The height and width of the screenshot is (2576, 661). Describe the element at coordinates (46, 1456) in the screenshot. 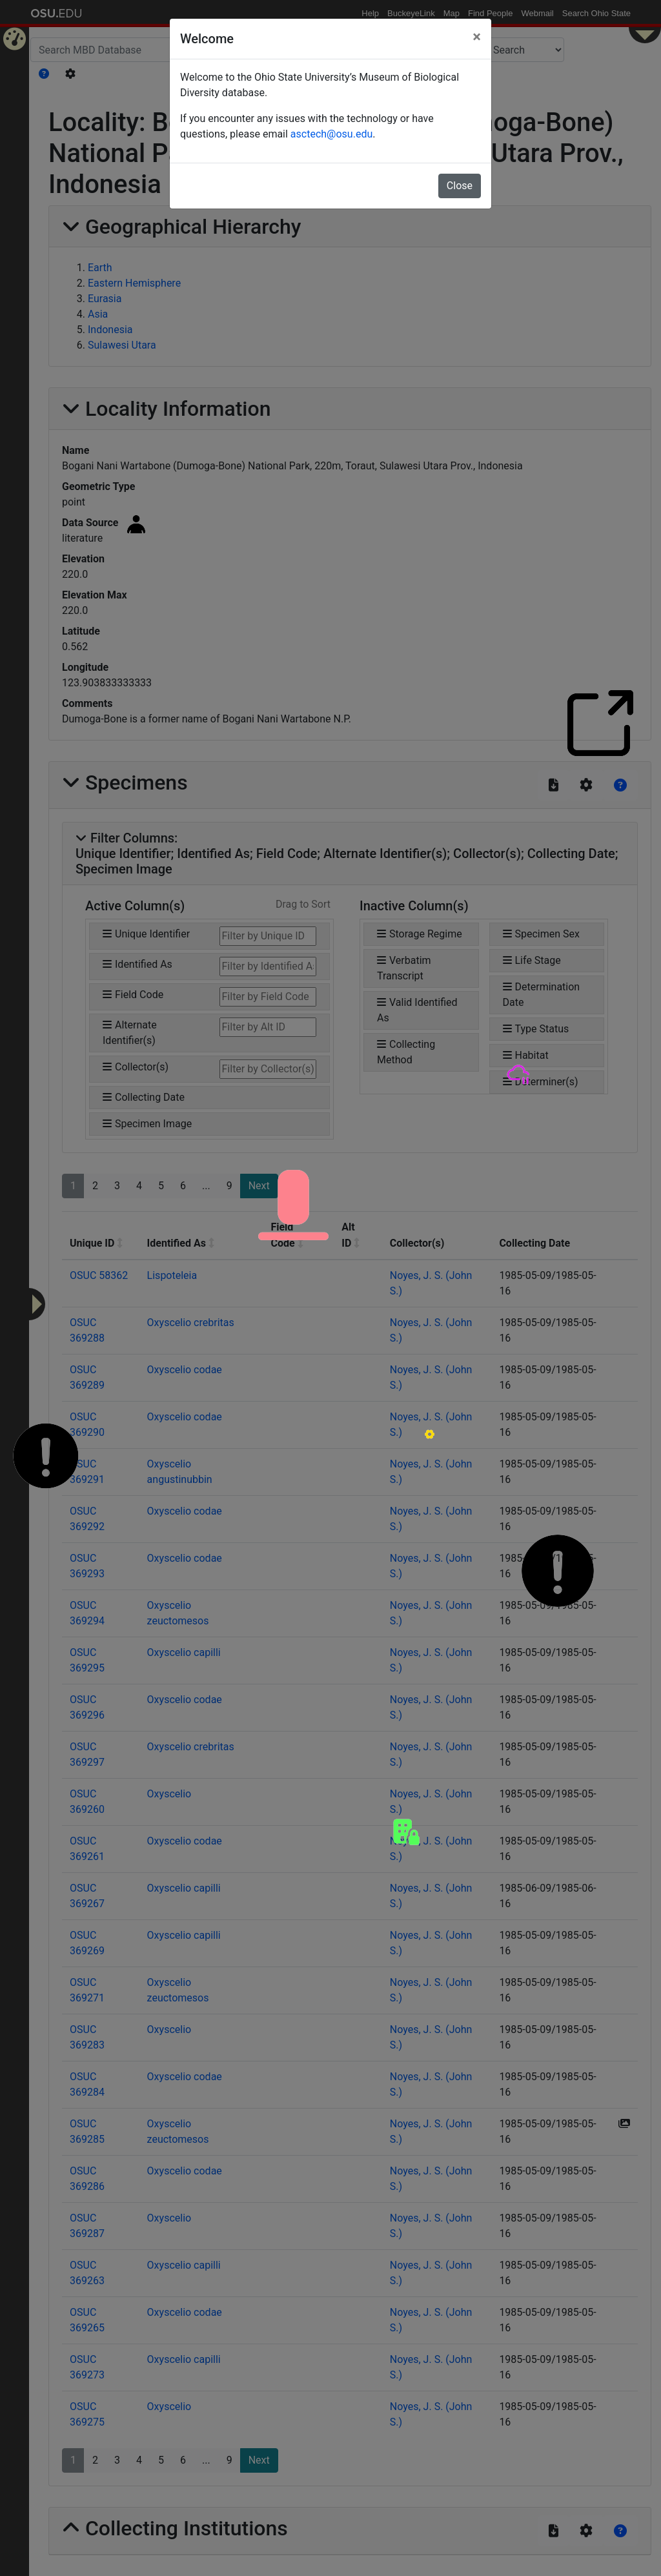

I see `indicates a warning or alert that needs attention` at that location.